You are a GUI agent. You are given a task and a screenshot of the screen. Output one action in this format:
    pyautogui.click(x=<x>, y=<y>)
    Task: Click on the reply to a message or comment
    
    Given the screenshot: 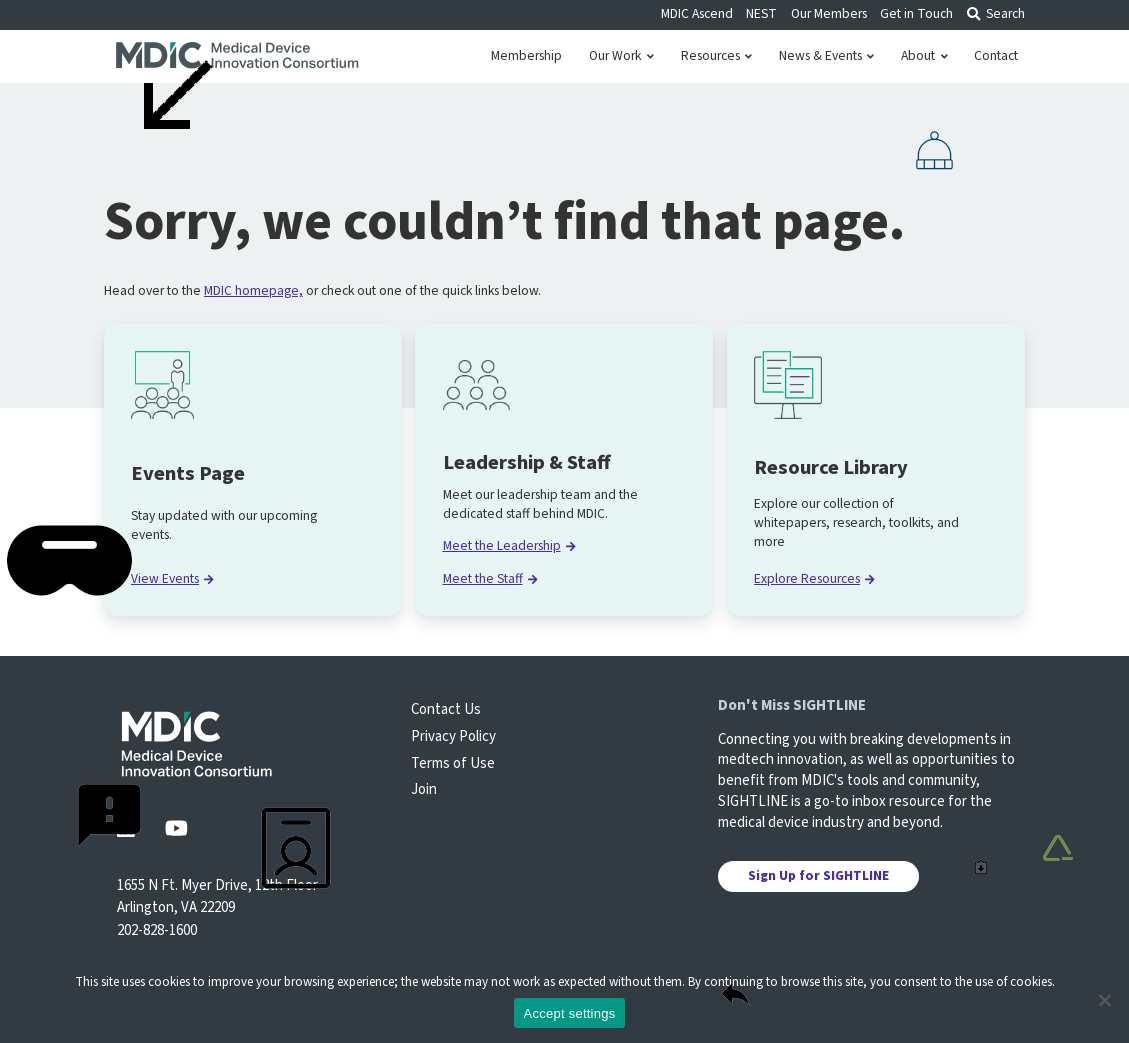 What is the action you would take?
    pyautogui.click(x=735, y=993)
    